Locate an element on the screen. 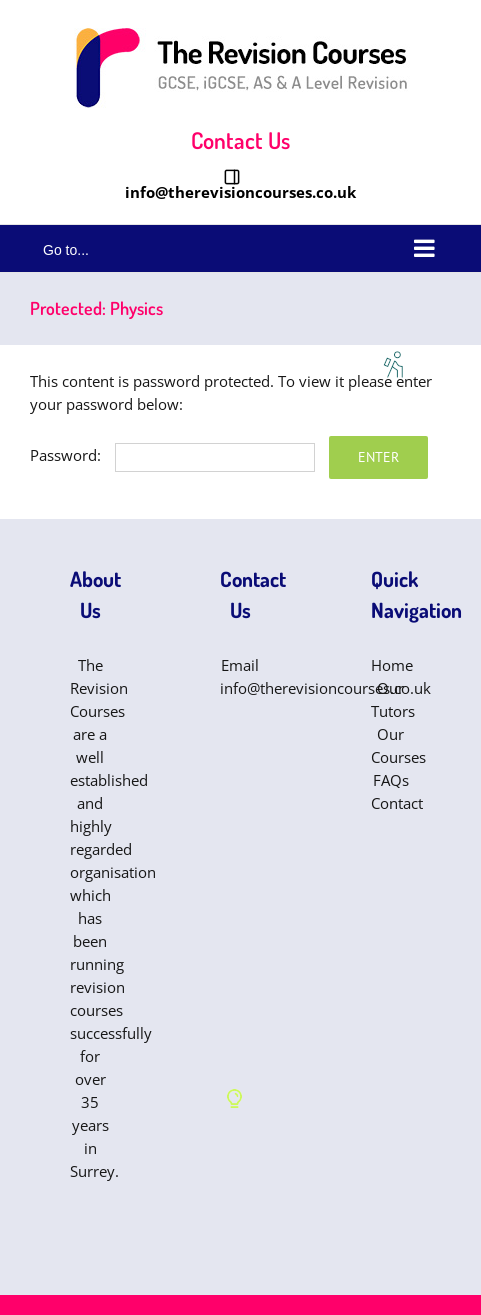 The image size is (481, 1315). access tips or helpful suggestions is located at coordinates (234, 1098).